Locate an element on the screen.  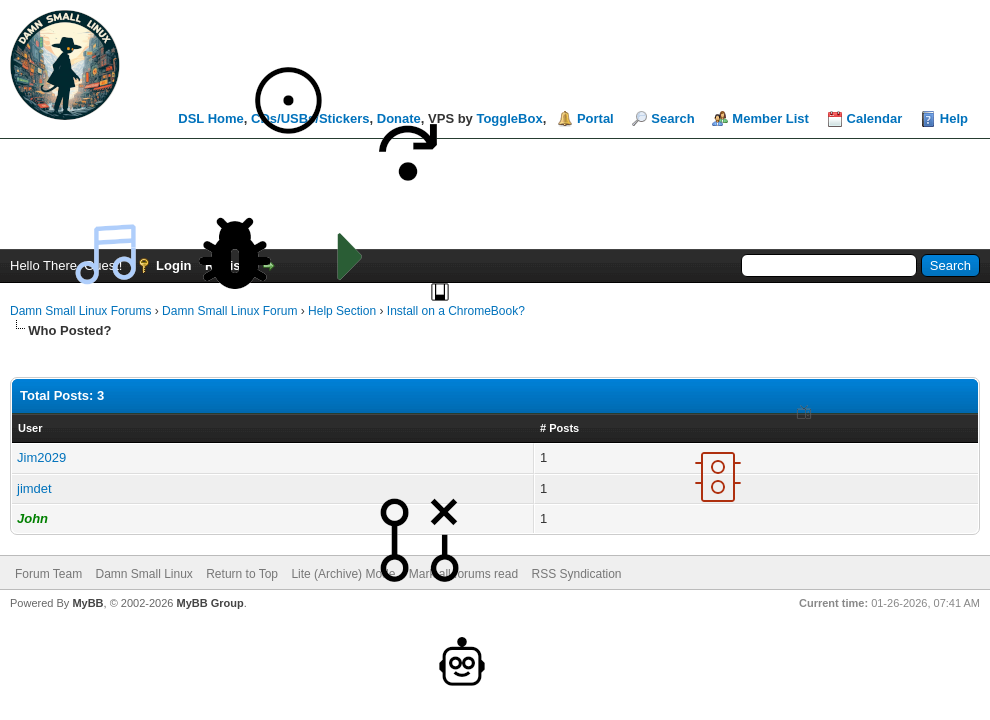
find pest control services nearby is located at coordinates (235, 253).